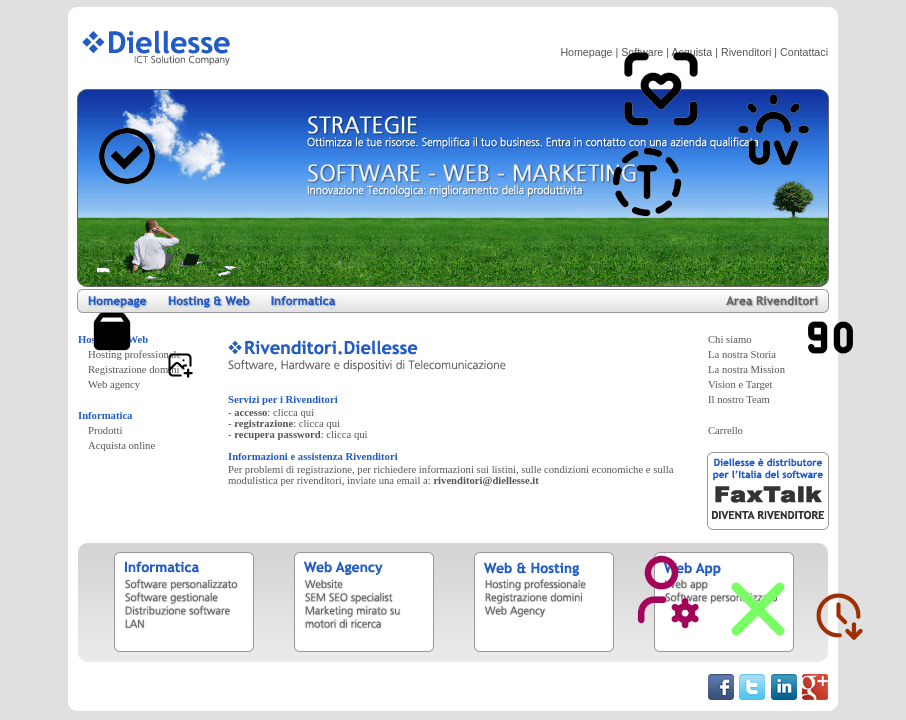 Image resolution: width=906 pixels, height=720 pixels. I want to click on indicates text formatting or typography options, so click(647, 182).